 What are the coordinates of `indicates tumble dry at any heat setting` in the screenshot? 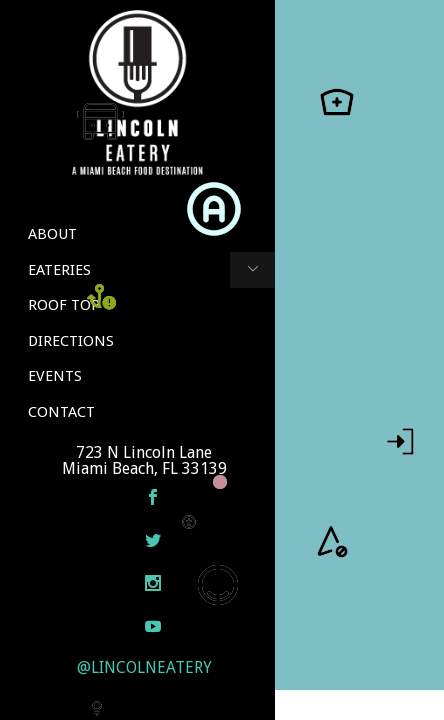 It's located at (214, 209).